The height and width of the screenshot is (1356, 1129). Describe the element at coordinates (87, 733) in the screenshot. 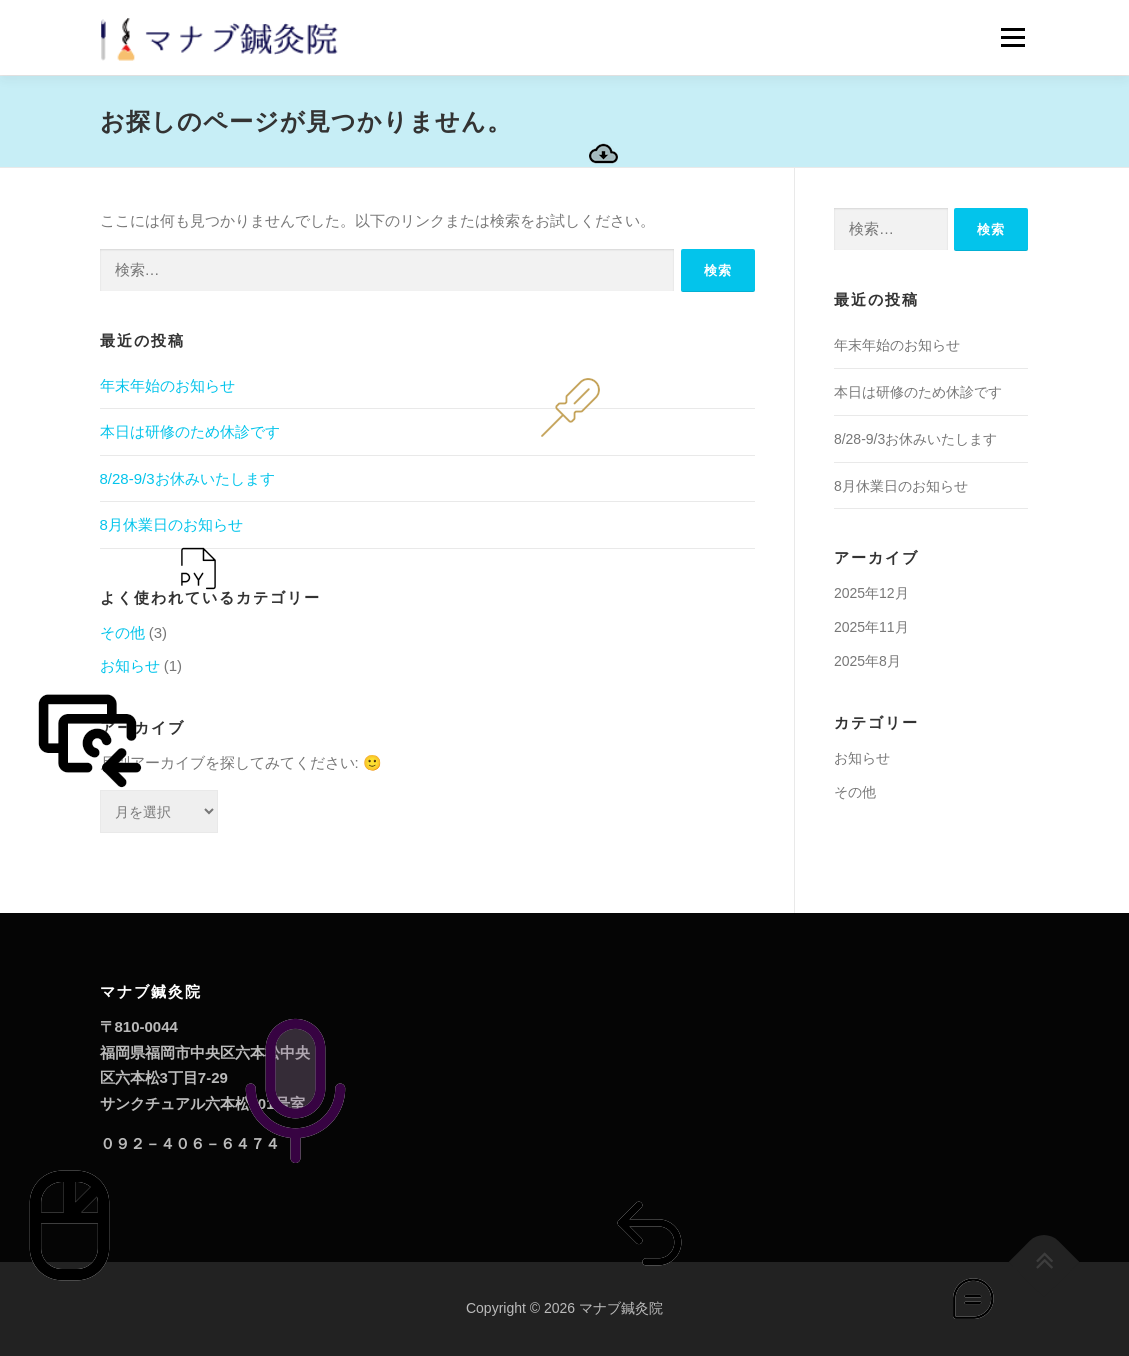

I see `request a refund or money back` at that location.